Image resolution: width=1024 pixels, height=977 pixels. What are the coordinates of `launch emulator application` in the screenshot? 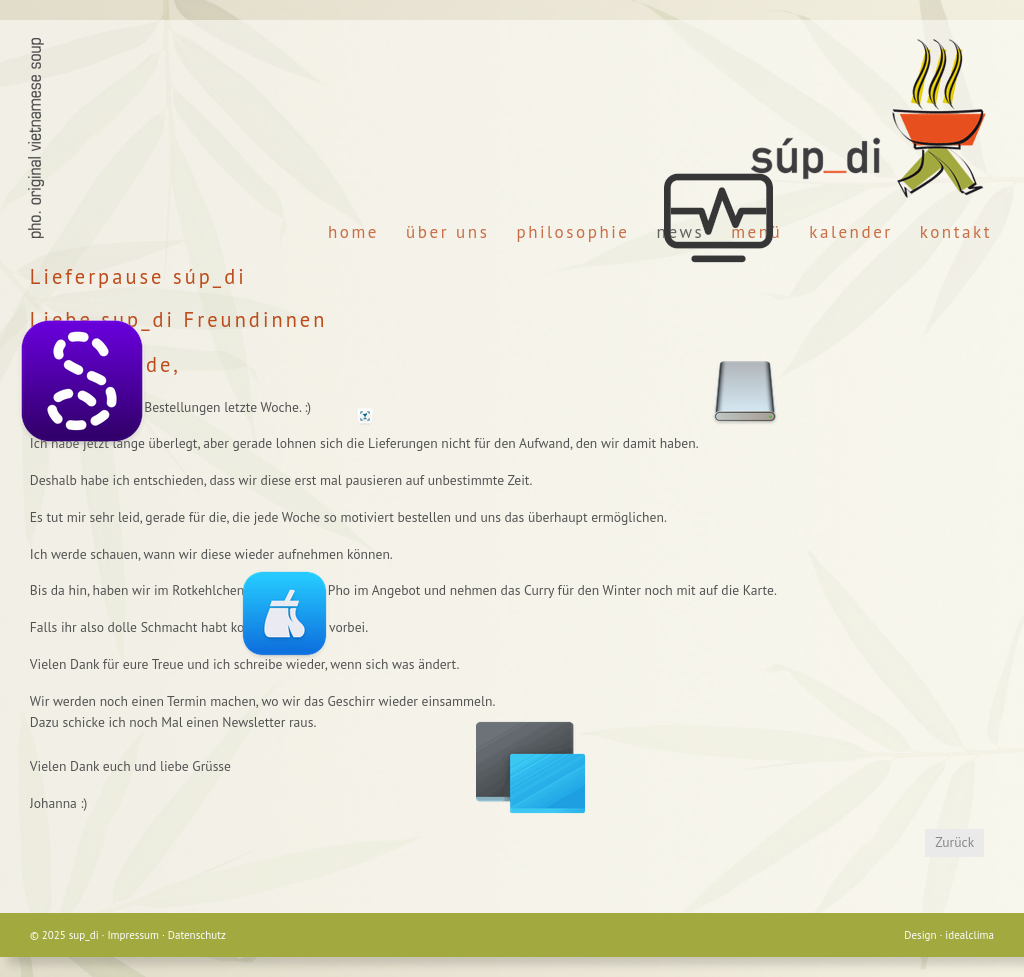 It's located at (530, 767).